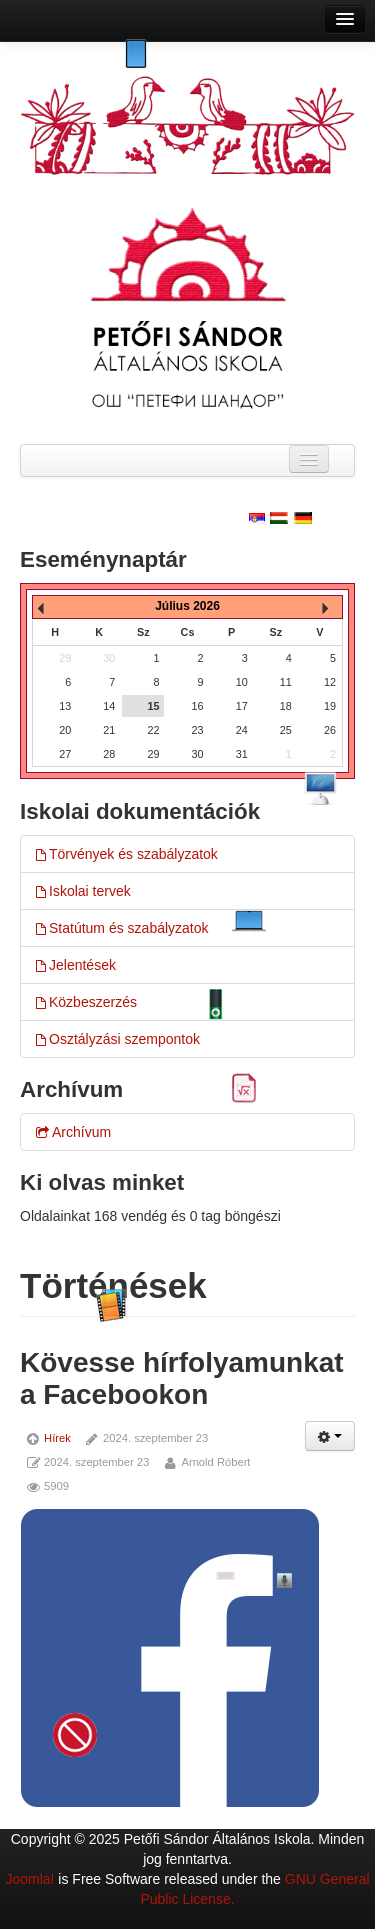 This screenshot has height=1929, width=375. Describe the element at coordinates (249, 918) in the screenshot. I see `represents this macbook air device in system settings` at that location.